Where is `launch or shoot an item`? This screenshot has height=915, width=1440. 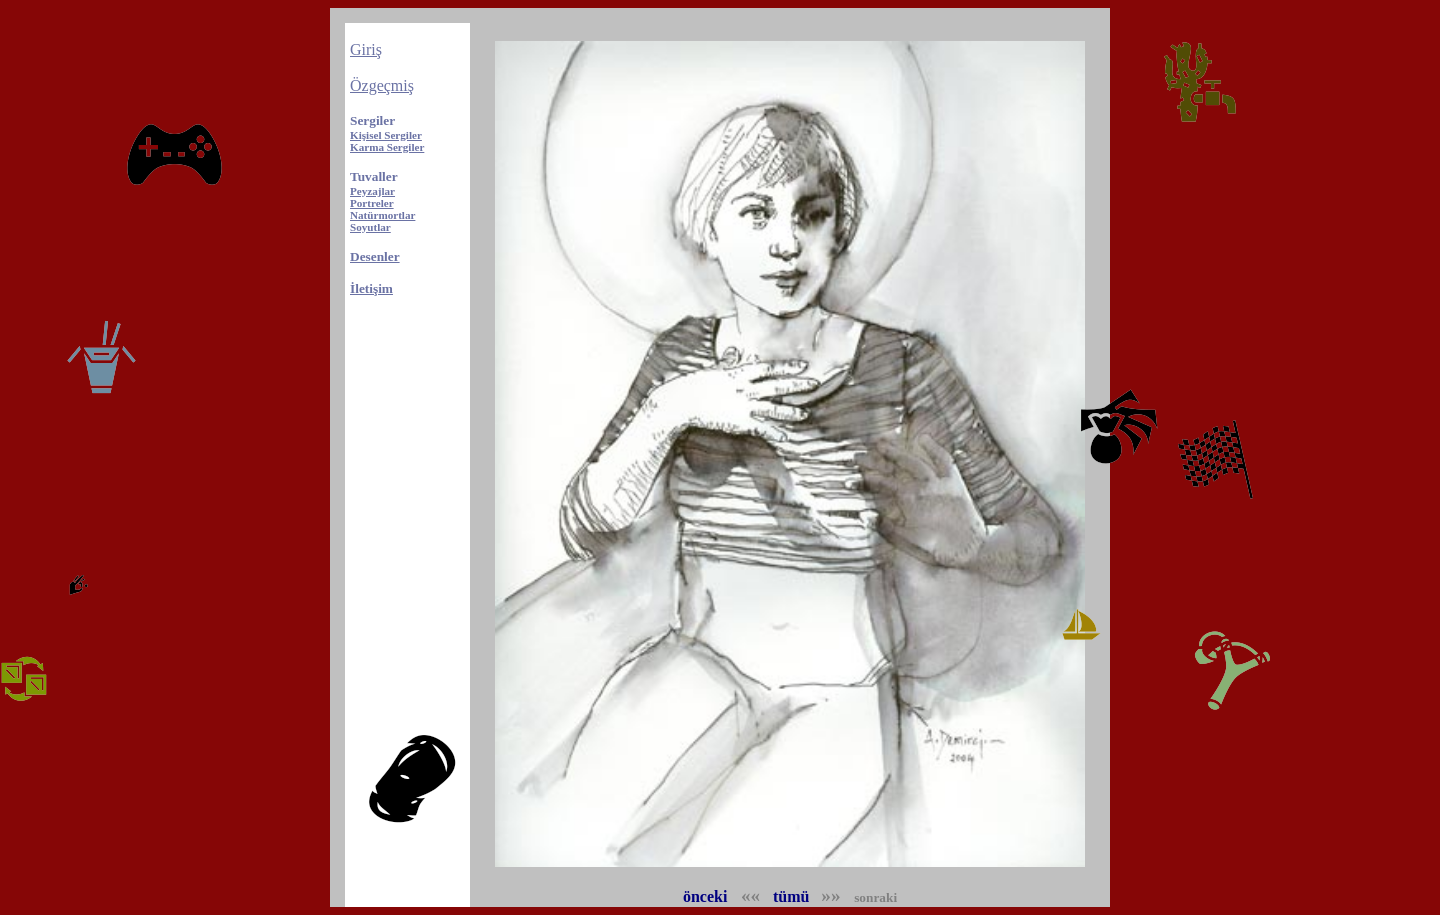 launch or shoot an item is located at coordinates (1231, 671).